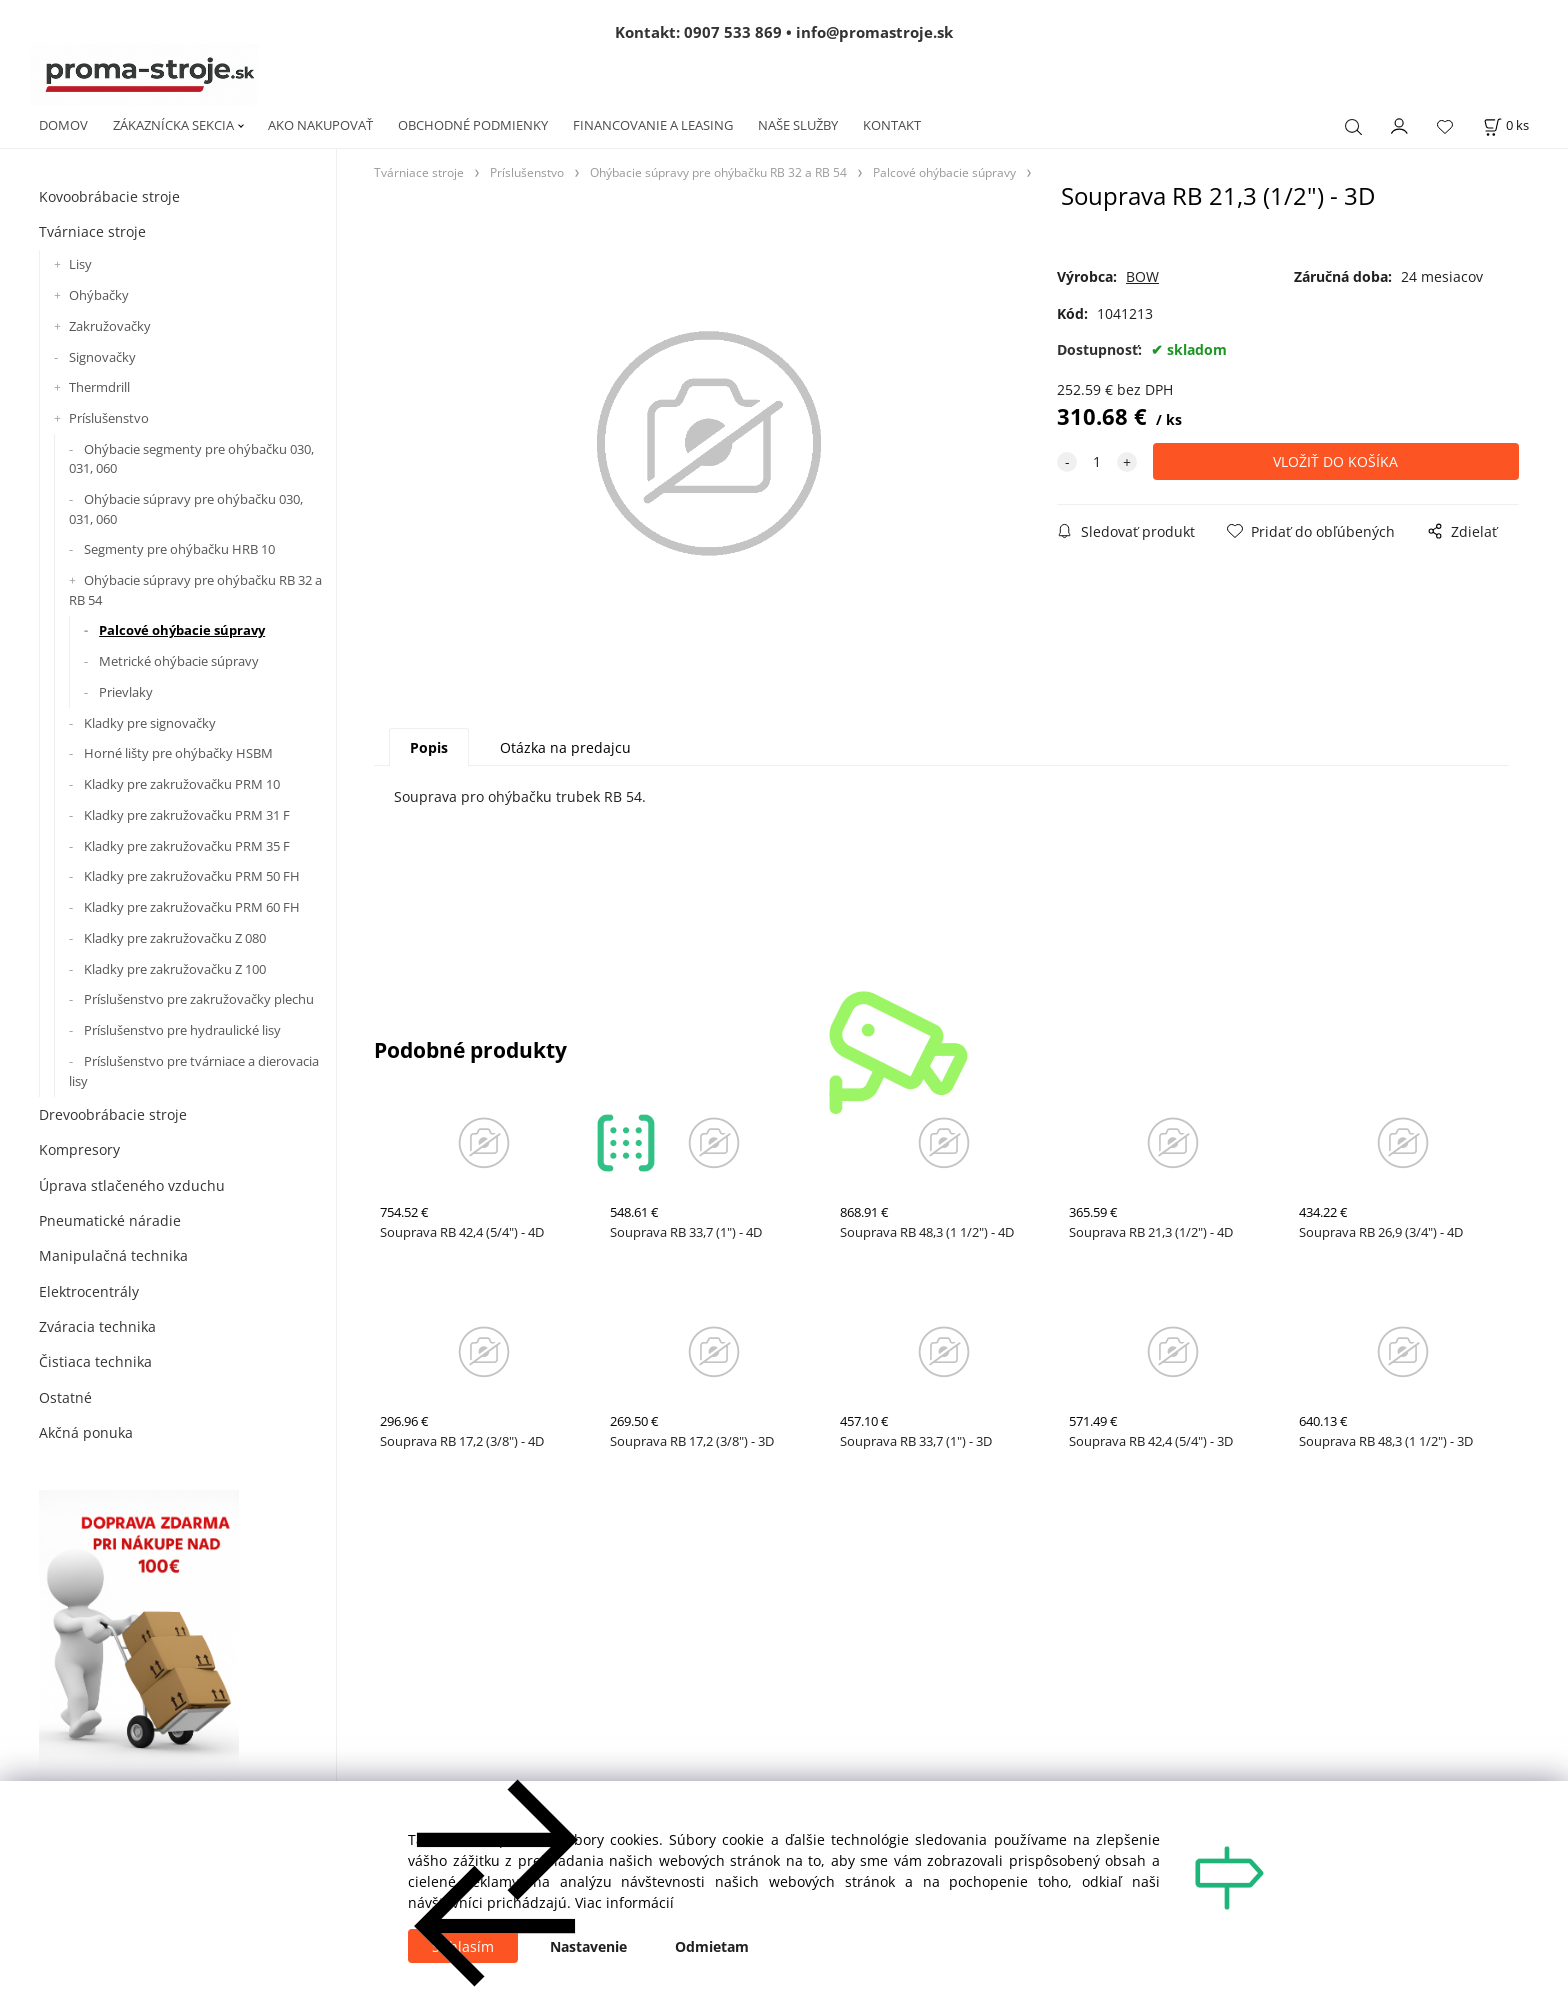 The image size is (1568, 2011). What do you see at coordinates (900, 1049) in the screenshot?
I see `access security camera feed` at bounding box center [900, 1049].